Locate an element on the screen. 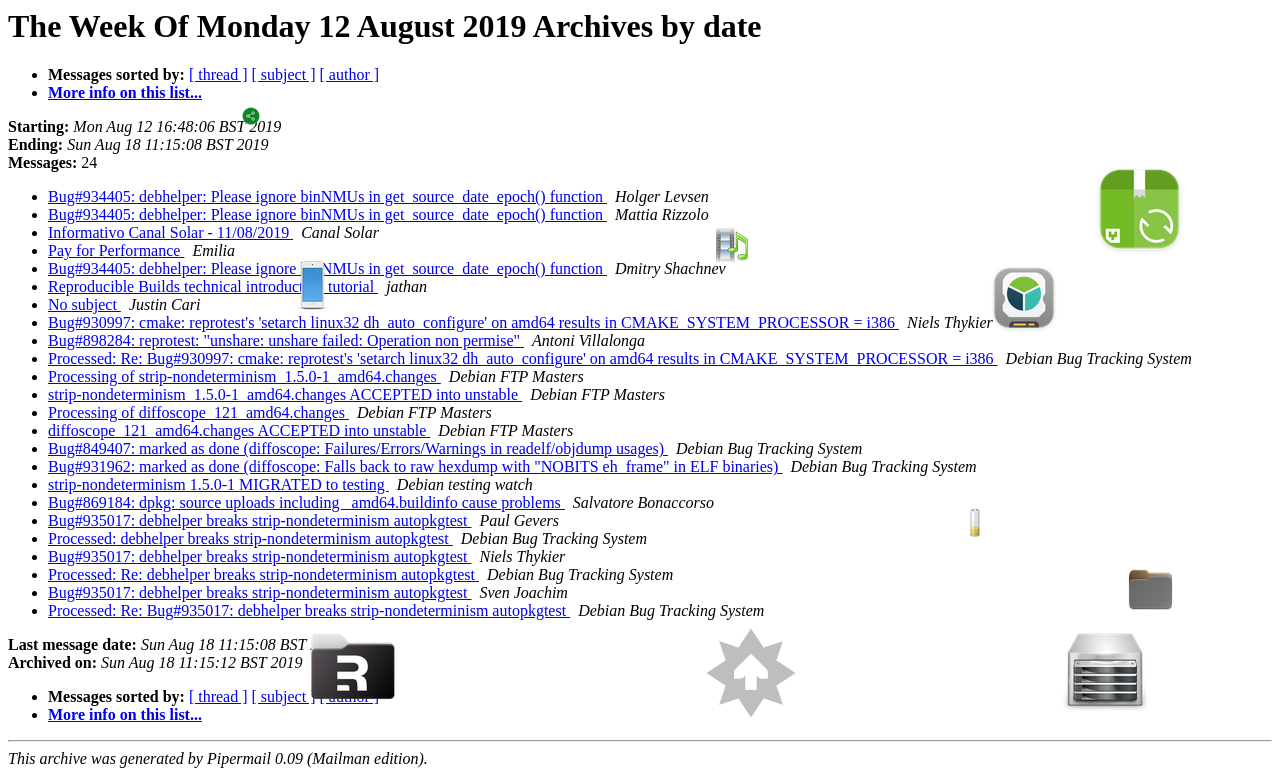 The width and height of the screenshot is (1280, 776). open disk partitioning utility is located at coordinates (1024, 299).